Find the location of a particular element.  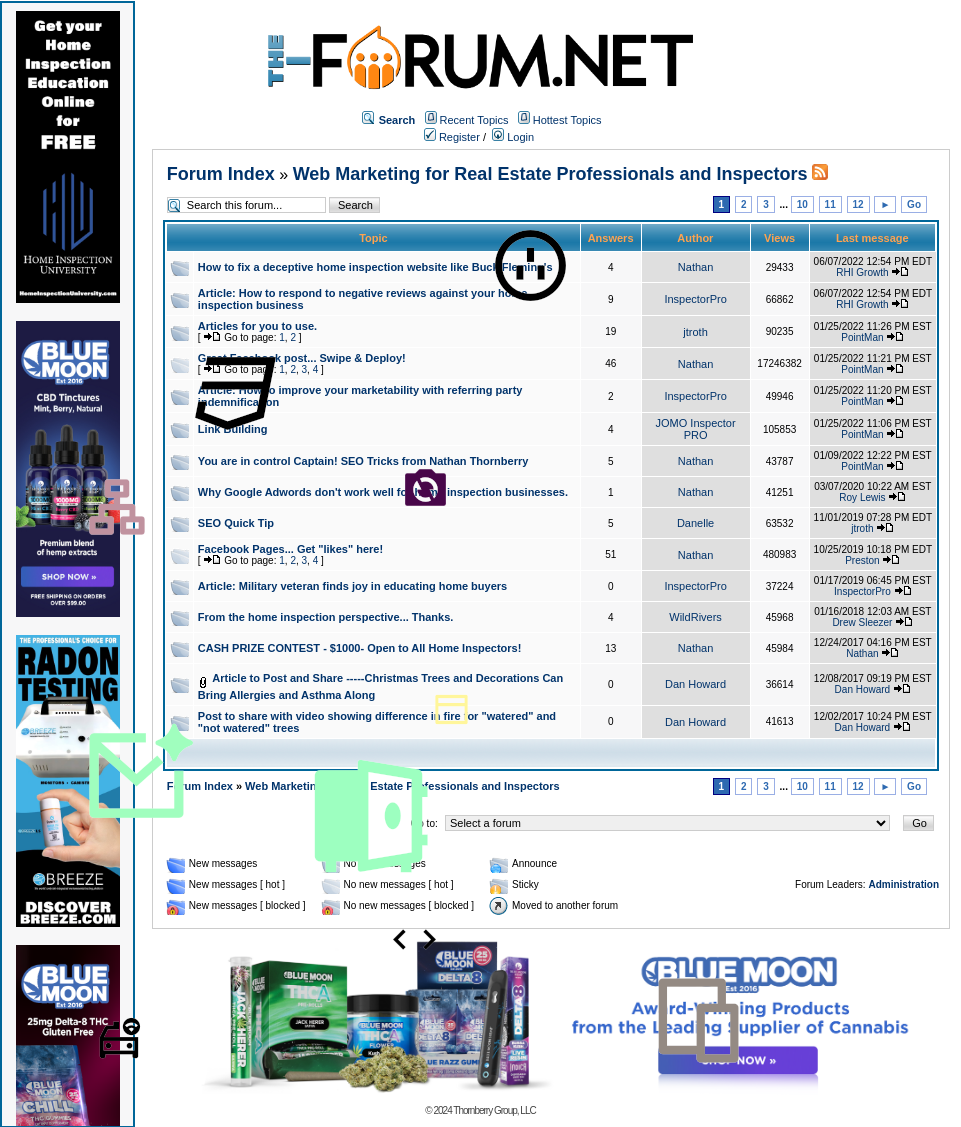

access secure storage or vault is located at coordinates (368, 818).